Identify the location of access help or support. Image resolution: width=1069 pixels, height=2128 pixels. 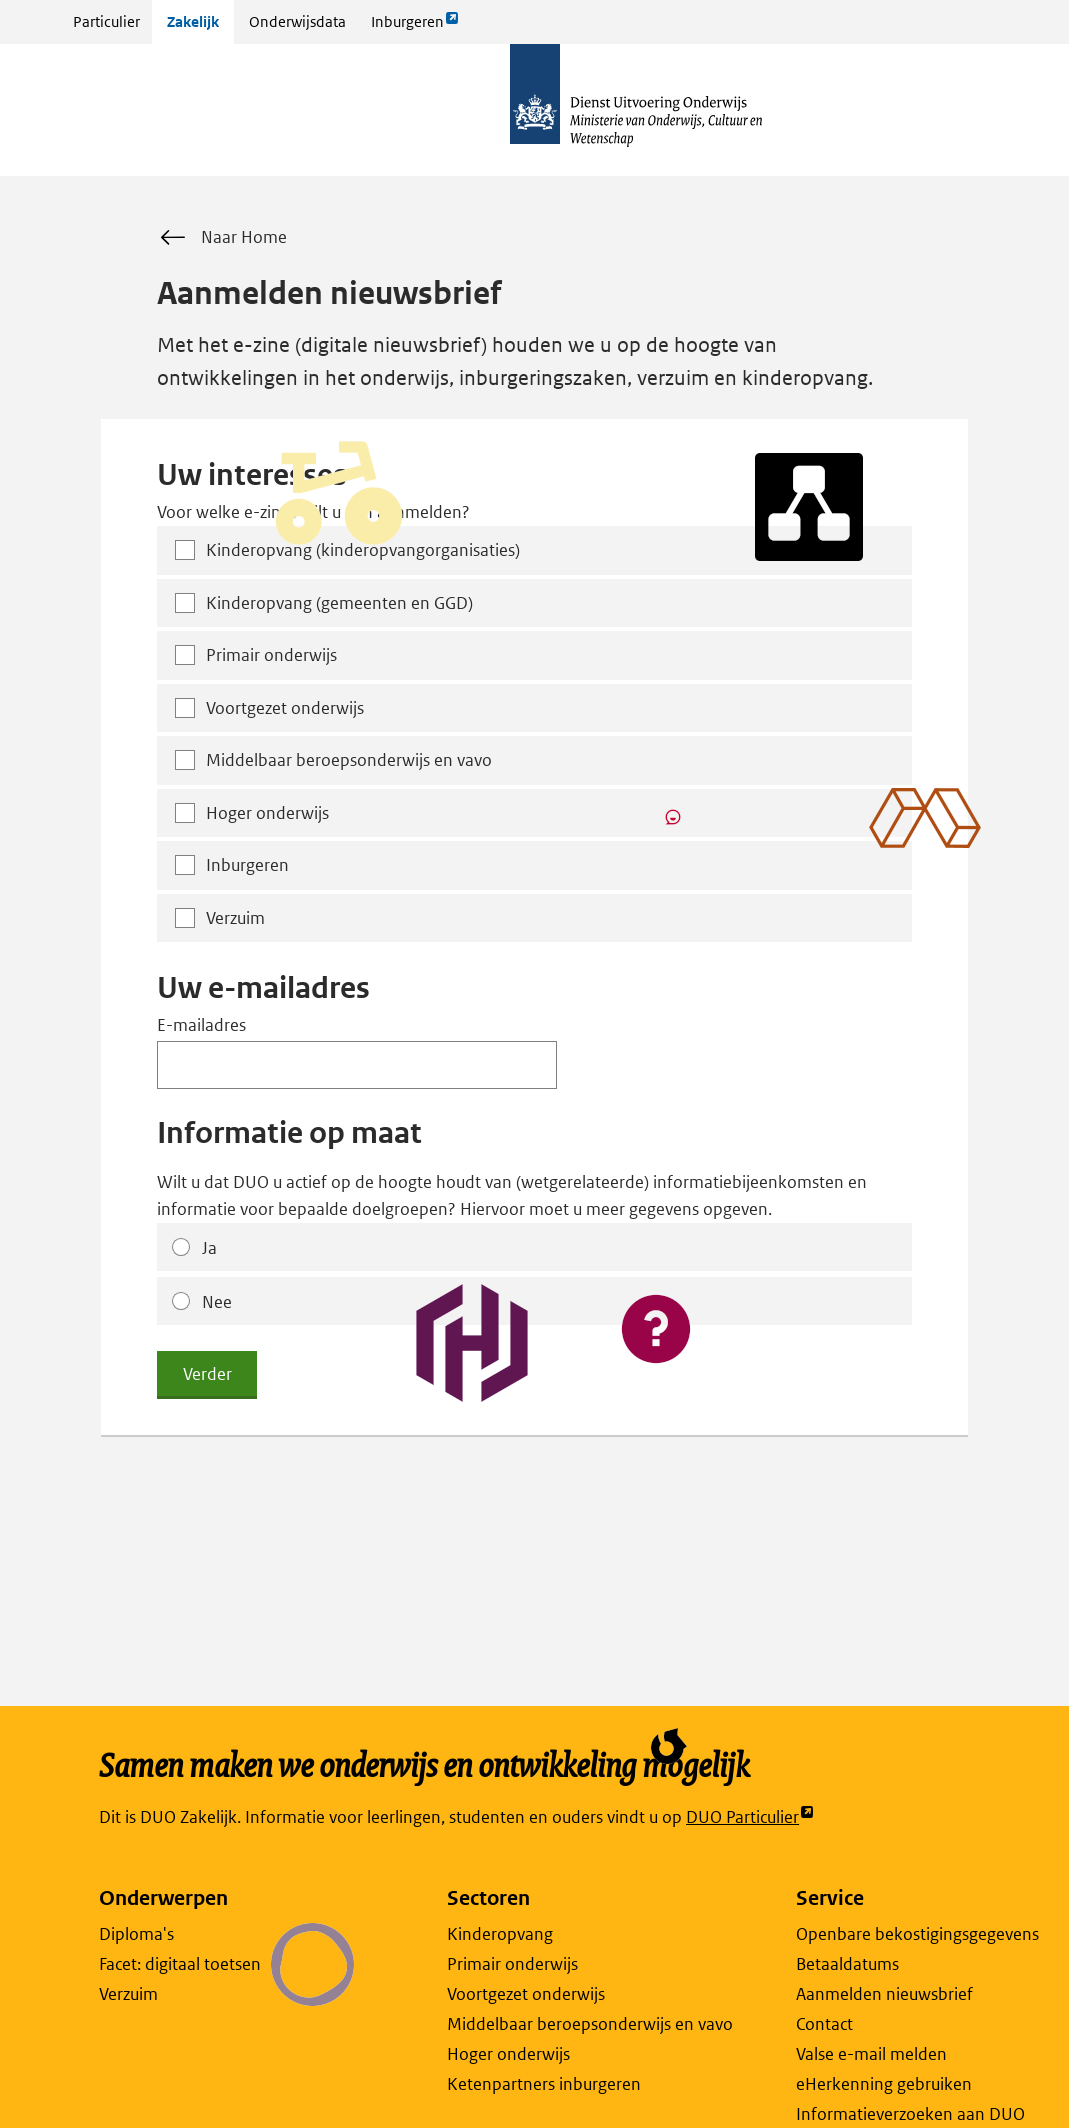
(656, 1329).